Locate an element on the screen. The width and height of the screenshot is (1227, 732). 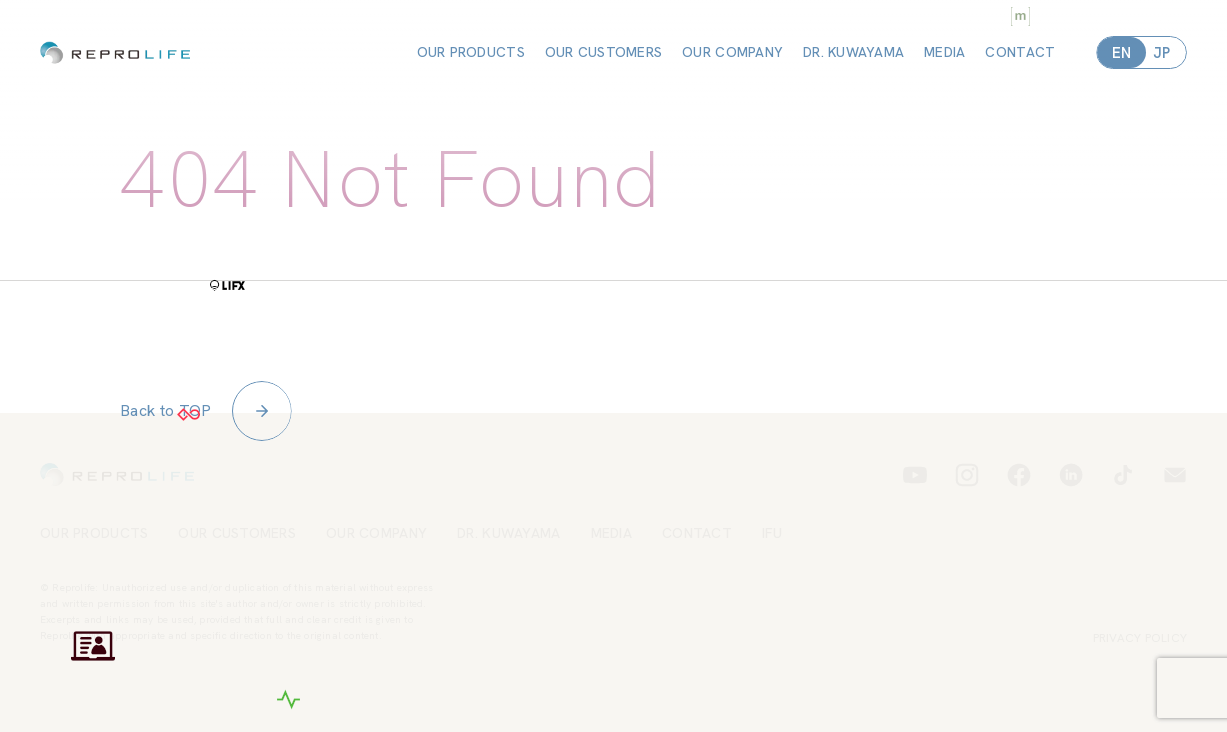
open the LIFX smart lighting app is located at coordinates (227, 285).